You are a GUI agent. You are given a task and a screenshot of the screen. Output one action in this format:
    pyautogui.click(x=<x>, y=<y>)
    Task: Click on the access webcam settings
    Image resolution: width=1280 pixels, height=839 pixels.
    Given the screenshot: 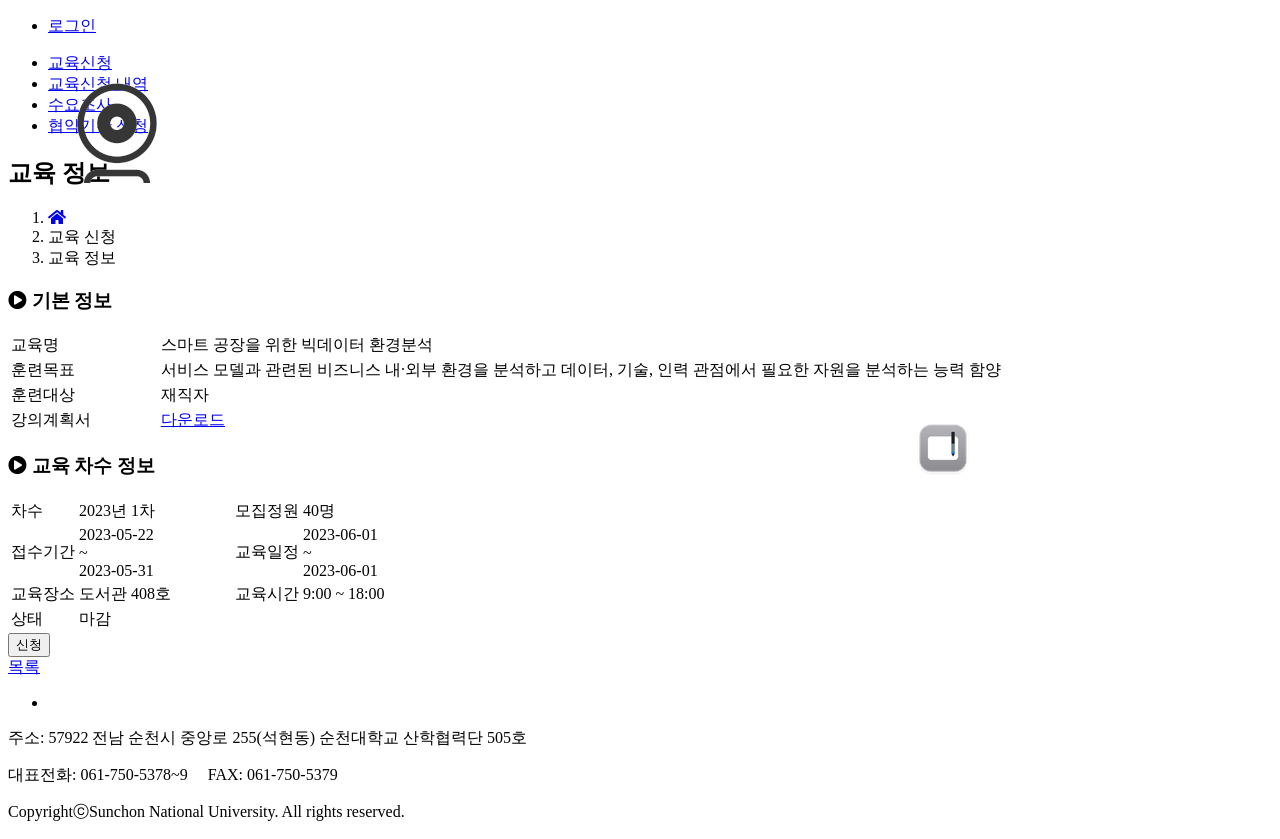 What is the action you would take?
    pyautogui.click(x=117, y=130)
    